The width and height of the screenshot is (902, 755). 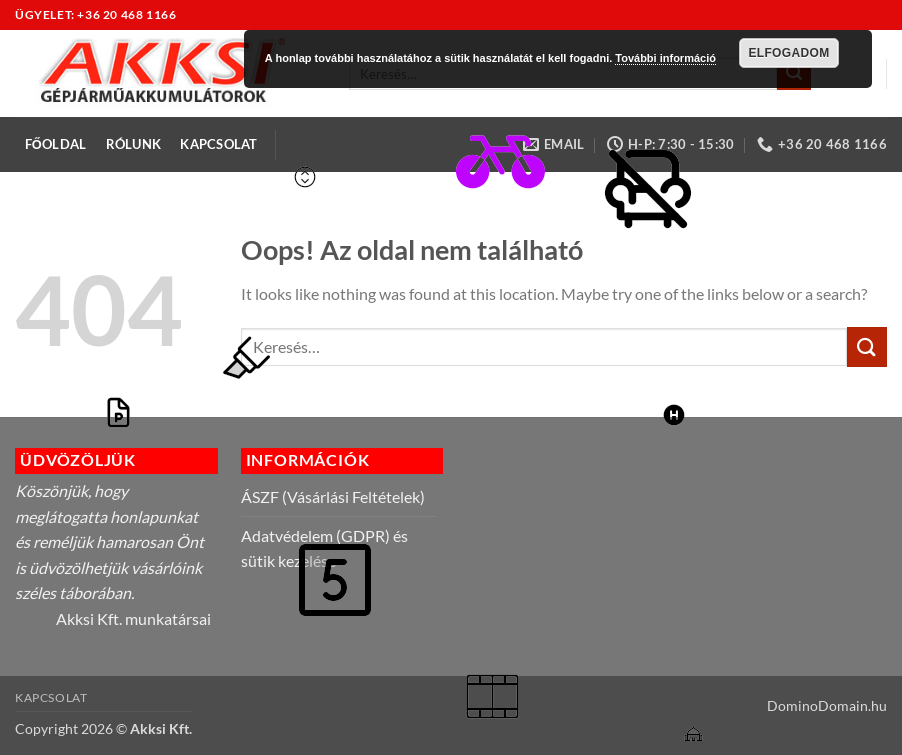 I want to click on select bicycle as transportation mode, so click(x=500, y=160).